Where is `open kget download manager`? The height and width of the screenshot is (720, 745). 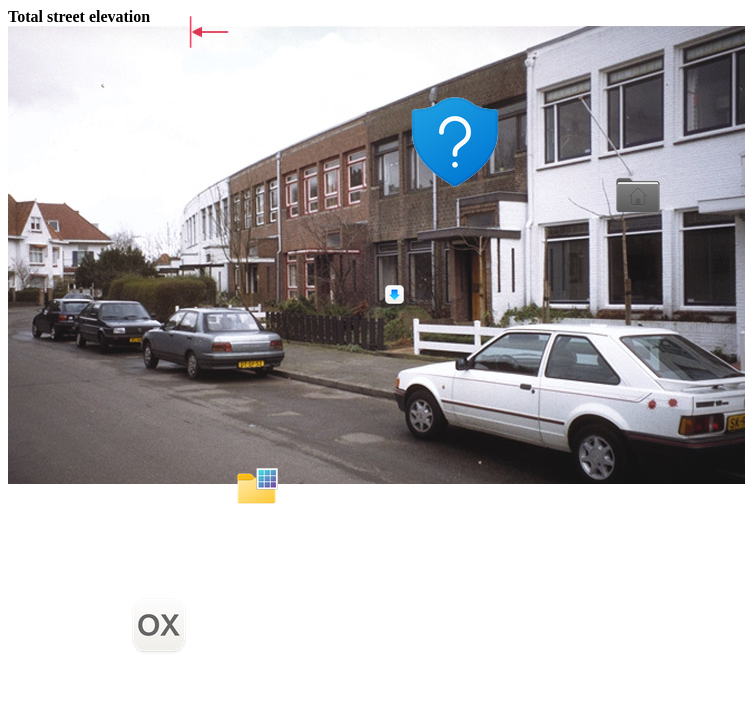 open kget download manager is located at coordinates (394, 294).